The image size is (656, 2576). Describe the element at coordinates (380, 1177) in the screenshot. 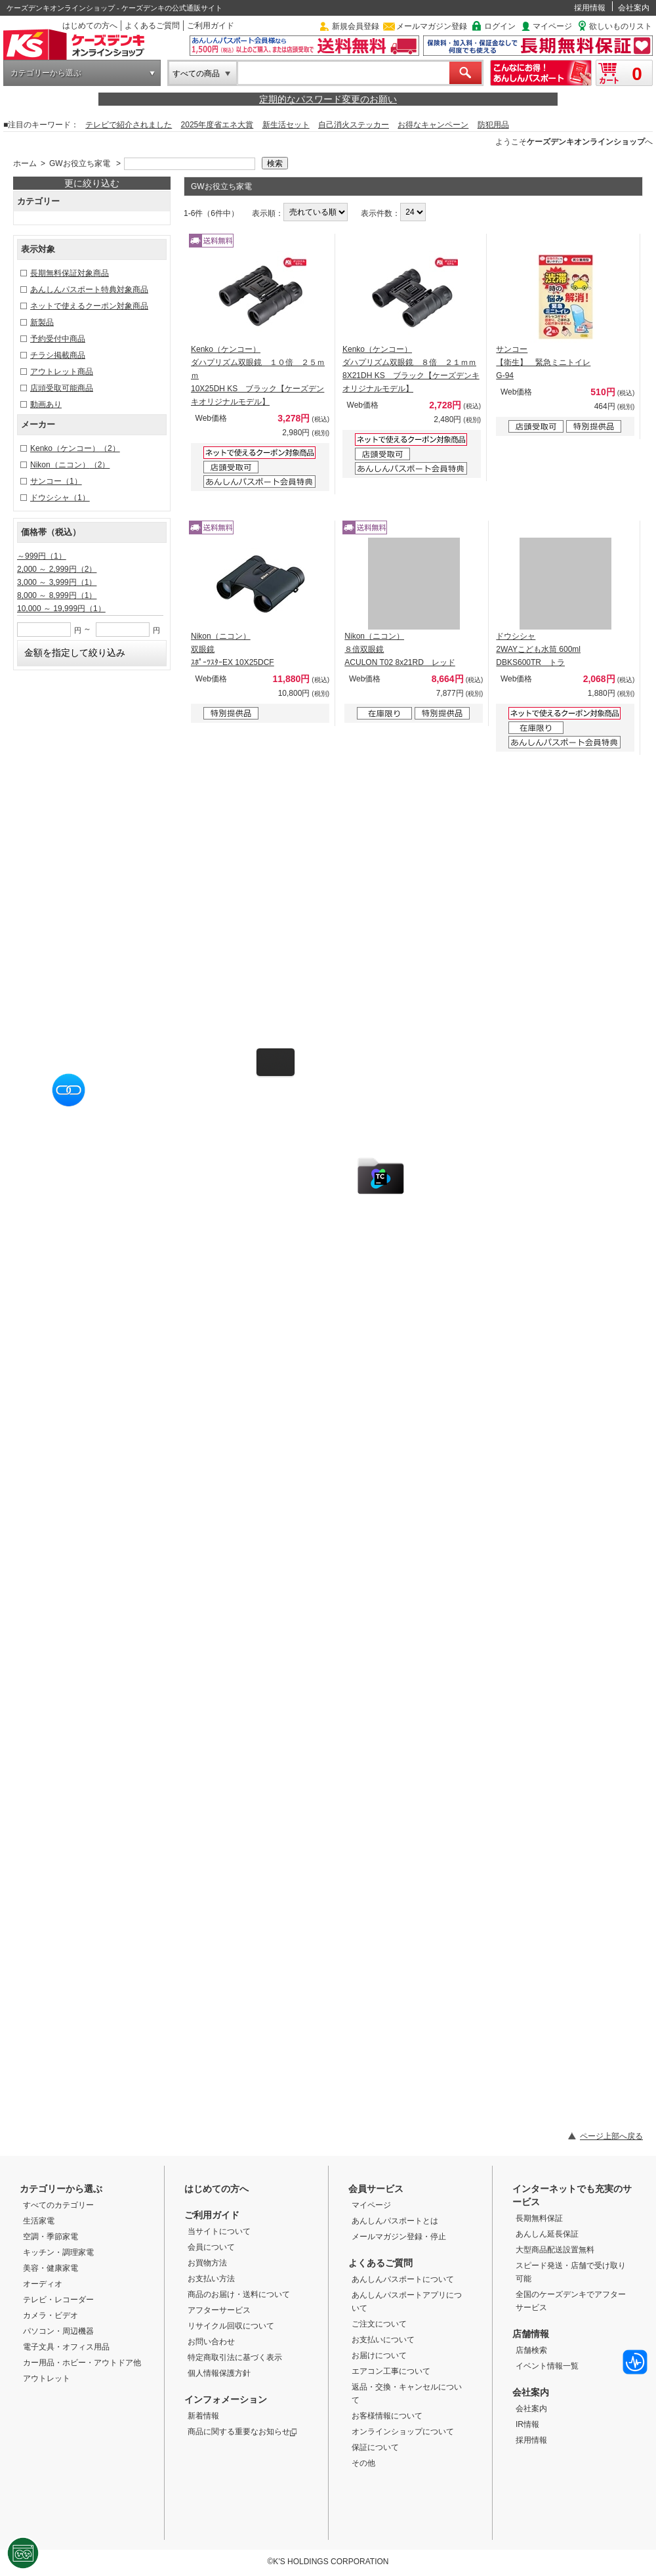

I see `open JetBrains TeamCity project folder` at that location.